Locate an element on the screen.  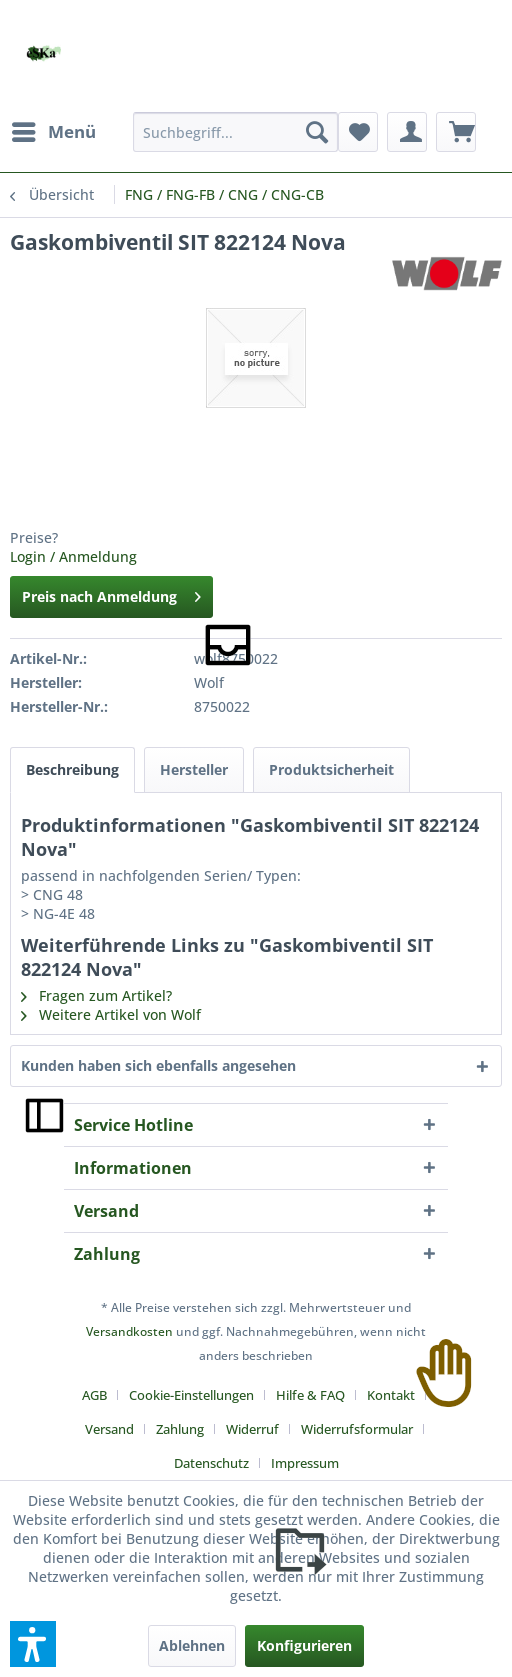
share a folder with others is located at coordinates (300, 1550).